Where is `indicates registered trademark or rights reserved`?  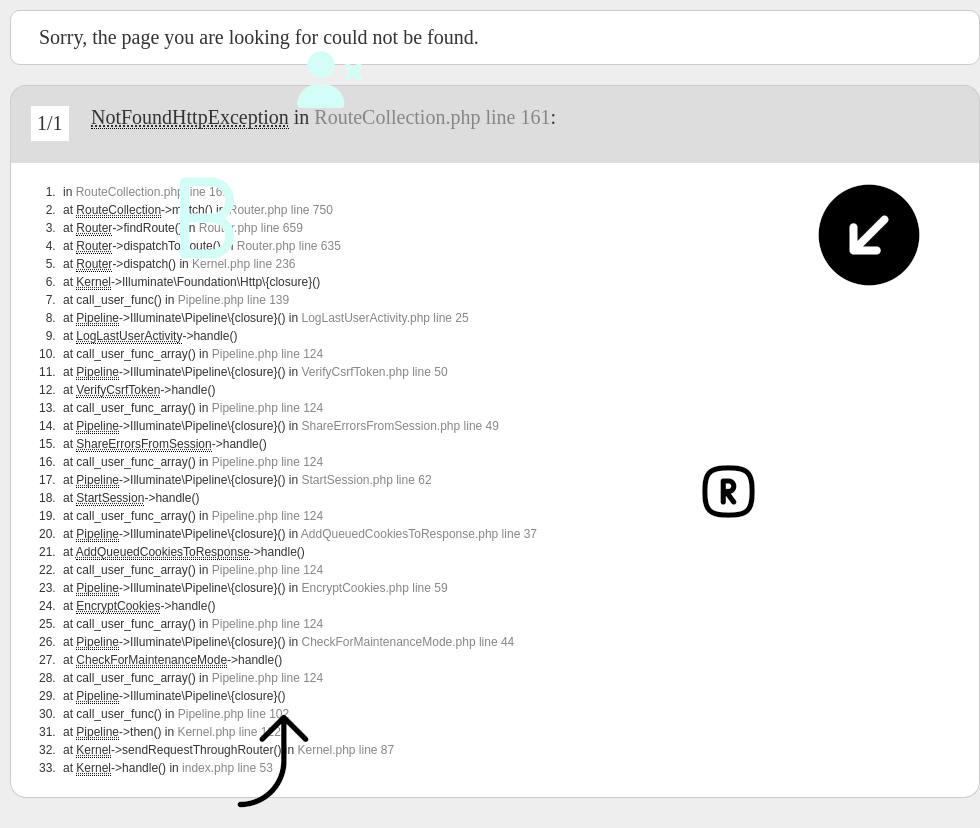
indicates registered trademark or rights reserved is located at coordinates (728, 491).